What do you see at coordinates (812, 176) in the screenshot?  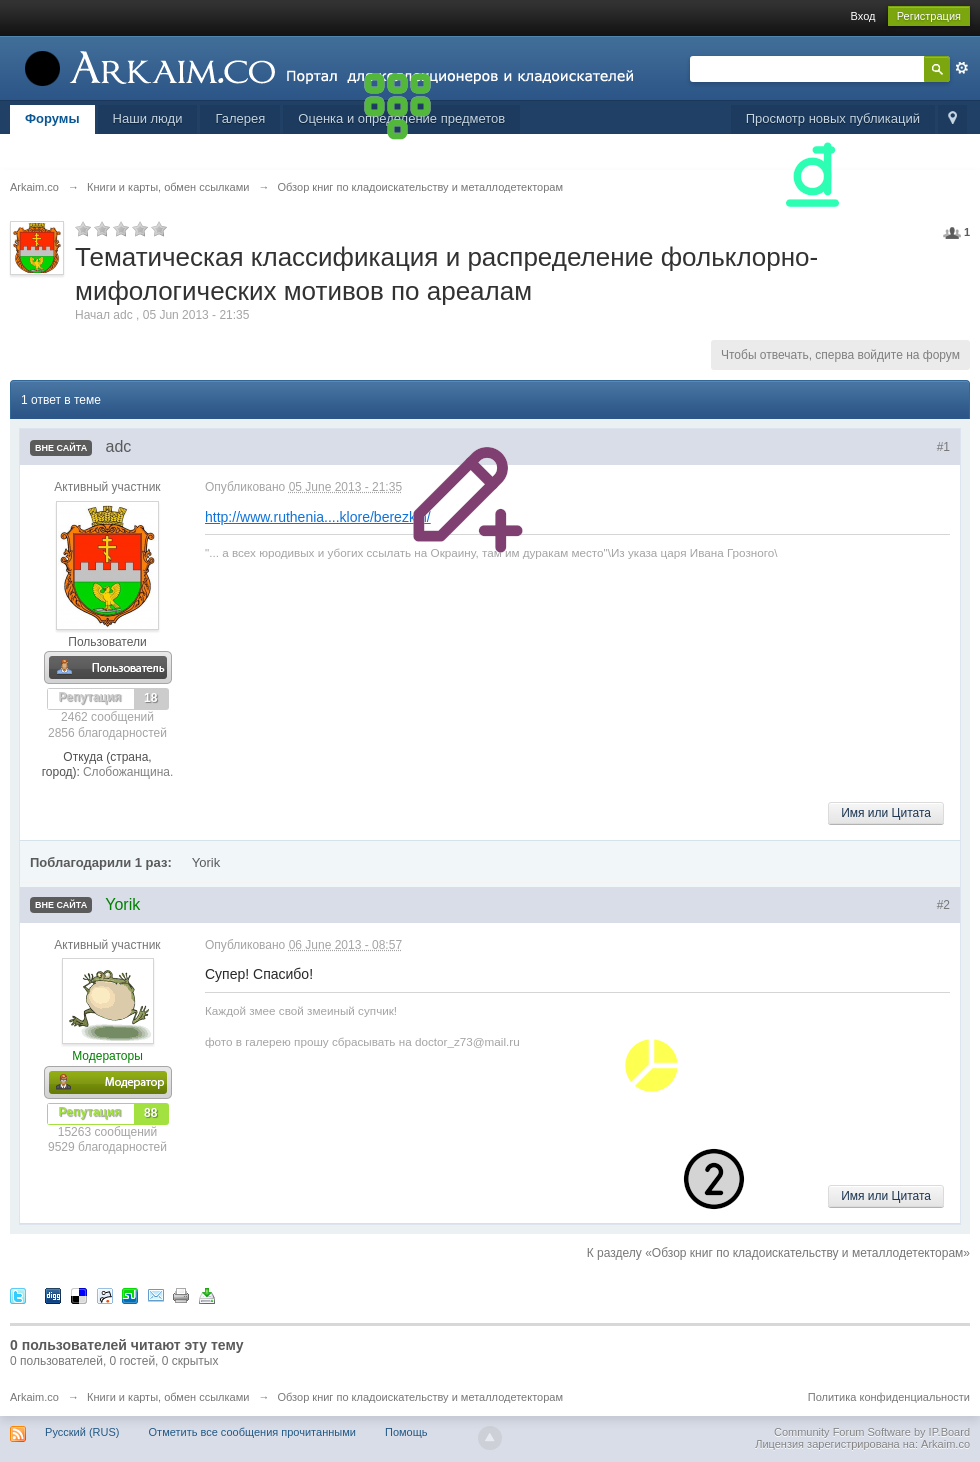 I see `indicates Vietnamese dong currency` at bounding box center [812, 176].